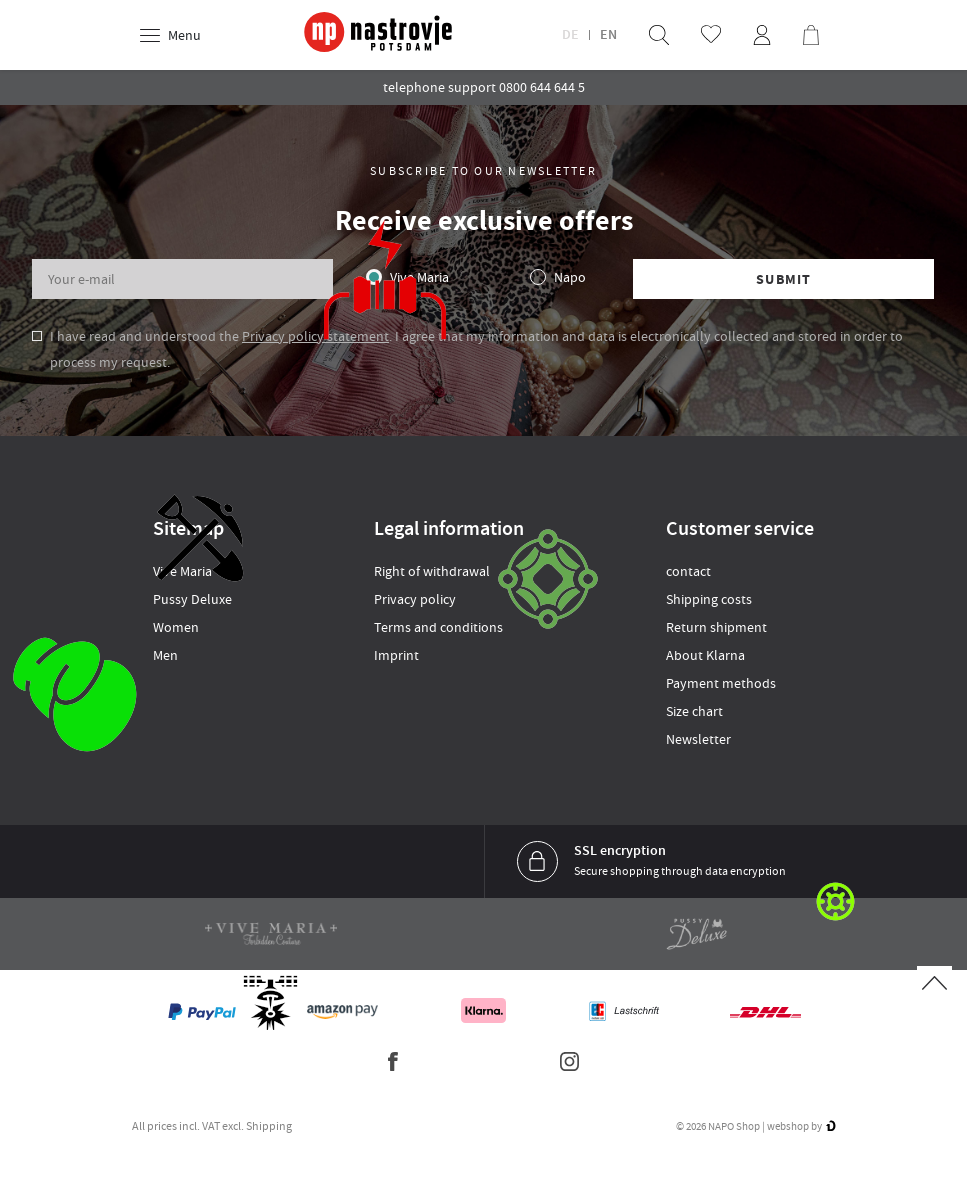  Describe the element at coordinates (74, 689) in the screenshot. I see `access boxing or fighting game mode` at that location.